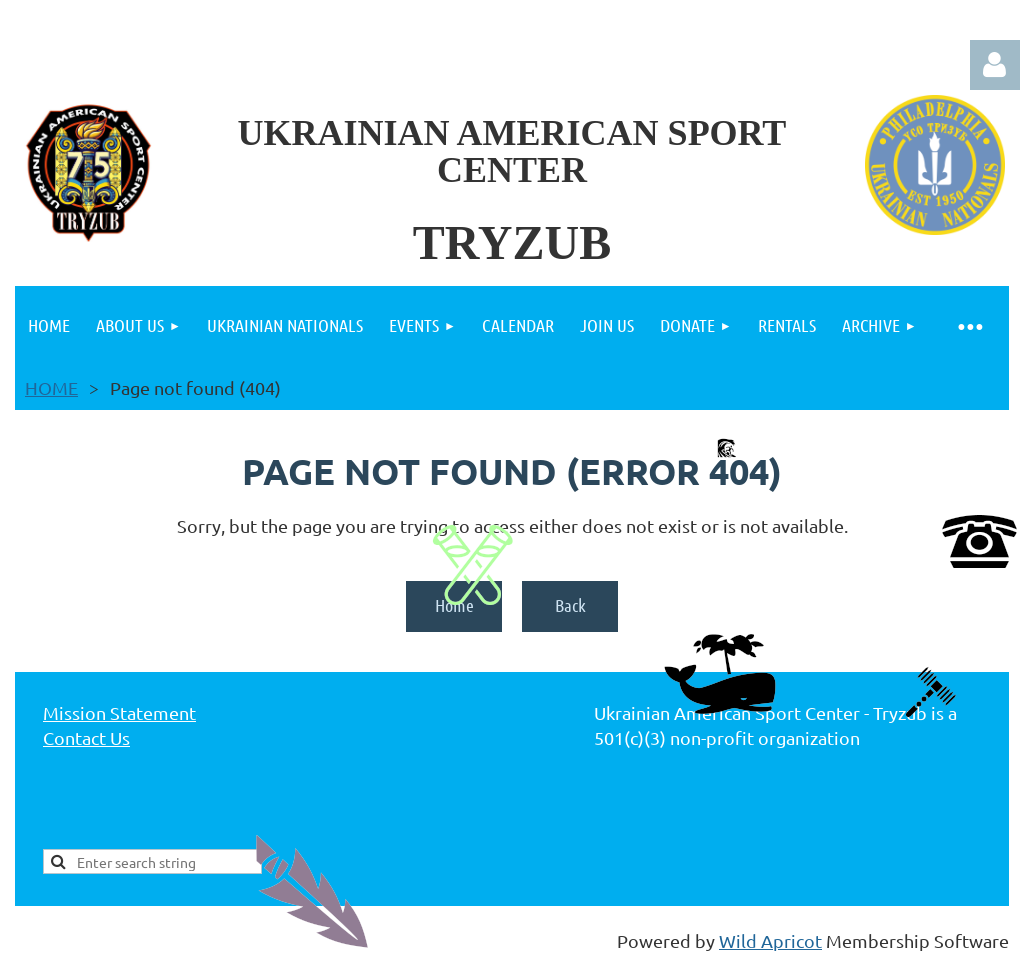 The image size is (1024, 966). Describe the element at coordinates (311, 891) in the screenshot. I see `equip a spear weapon in game` at that location.